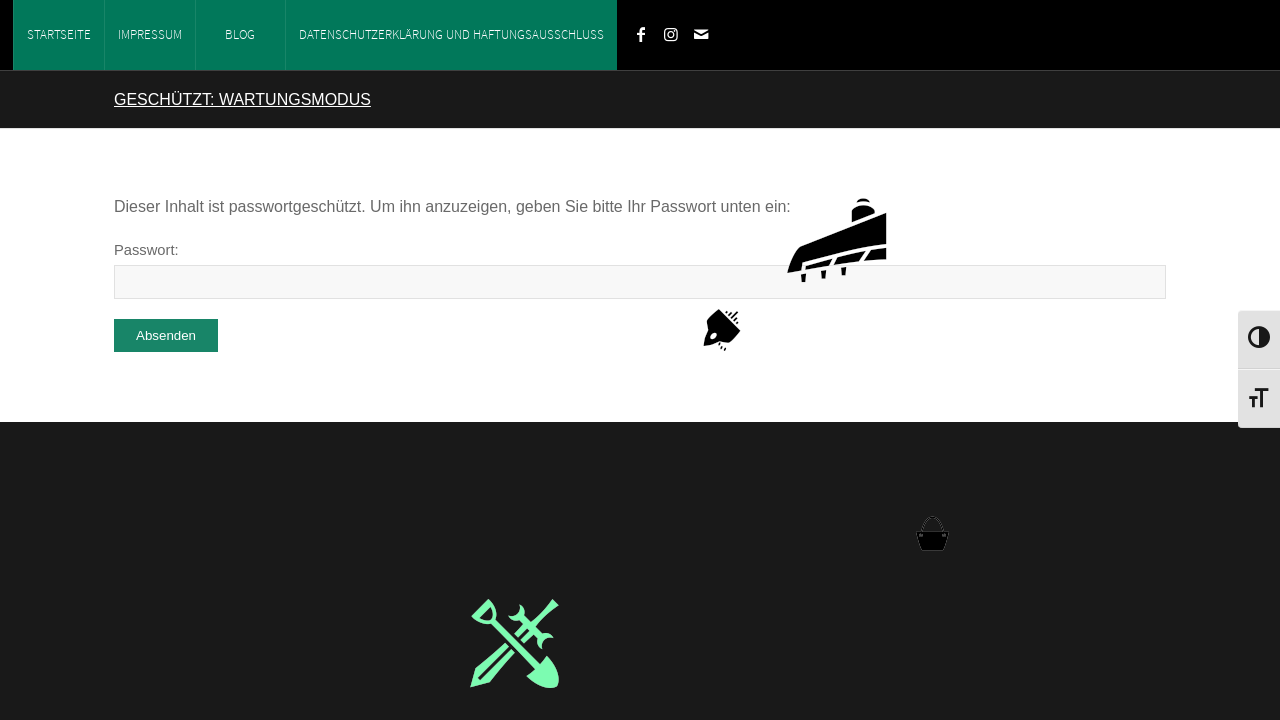  I want to click on access combat or adventure tools, so click(514, 643).